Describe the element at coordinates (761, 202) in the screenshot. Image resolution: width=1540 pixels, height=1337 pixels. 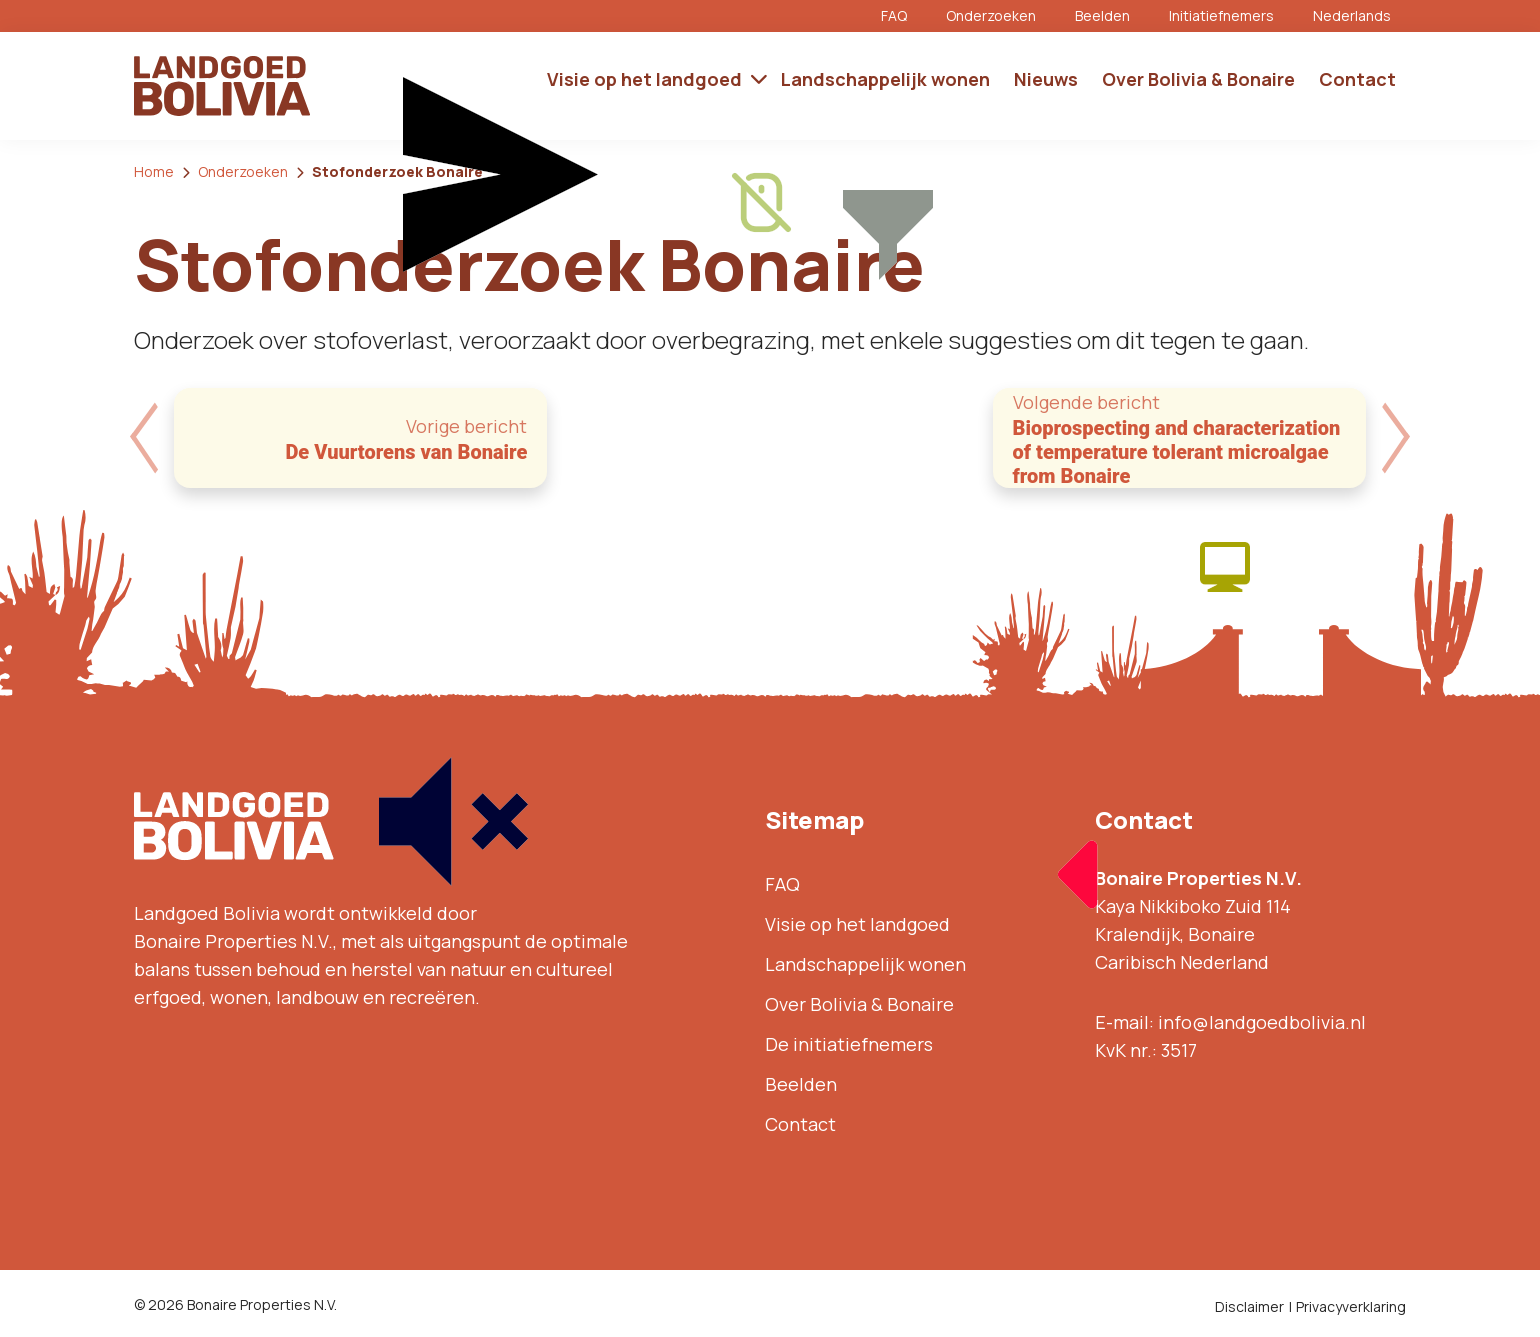
I see `mouse input disabled or disconnected` at that location.